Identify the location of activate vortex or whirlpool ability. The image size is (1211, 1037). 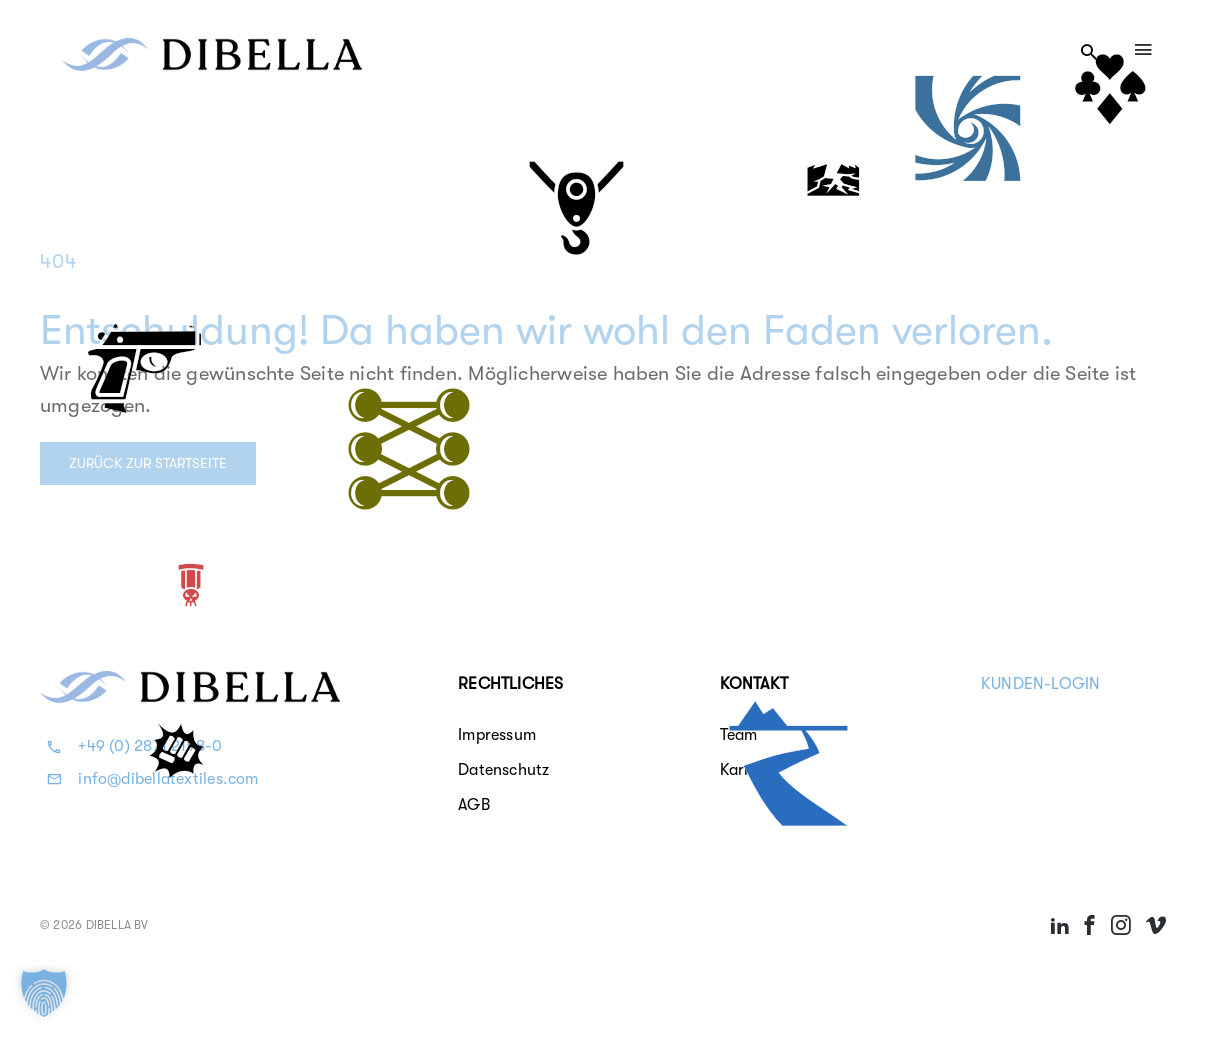
(967, 128).